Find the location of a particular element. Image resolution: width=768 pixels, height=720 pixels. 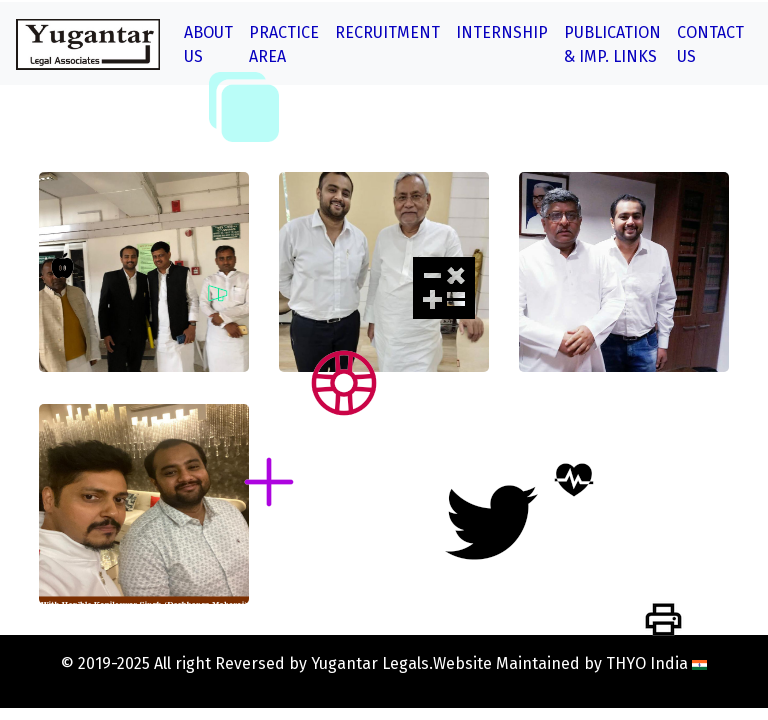

access help or support center is located at coordinates (344, 383).